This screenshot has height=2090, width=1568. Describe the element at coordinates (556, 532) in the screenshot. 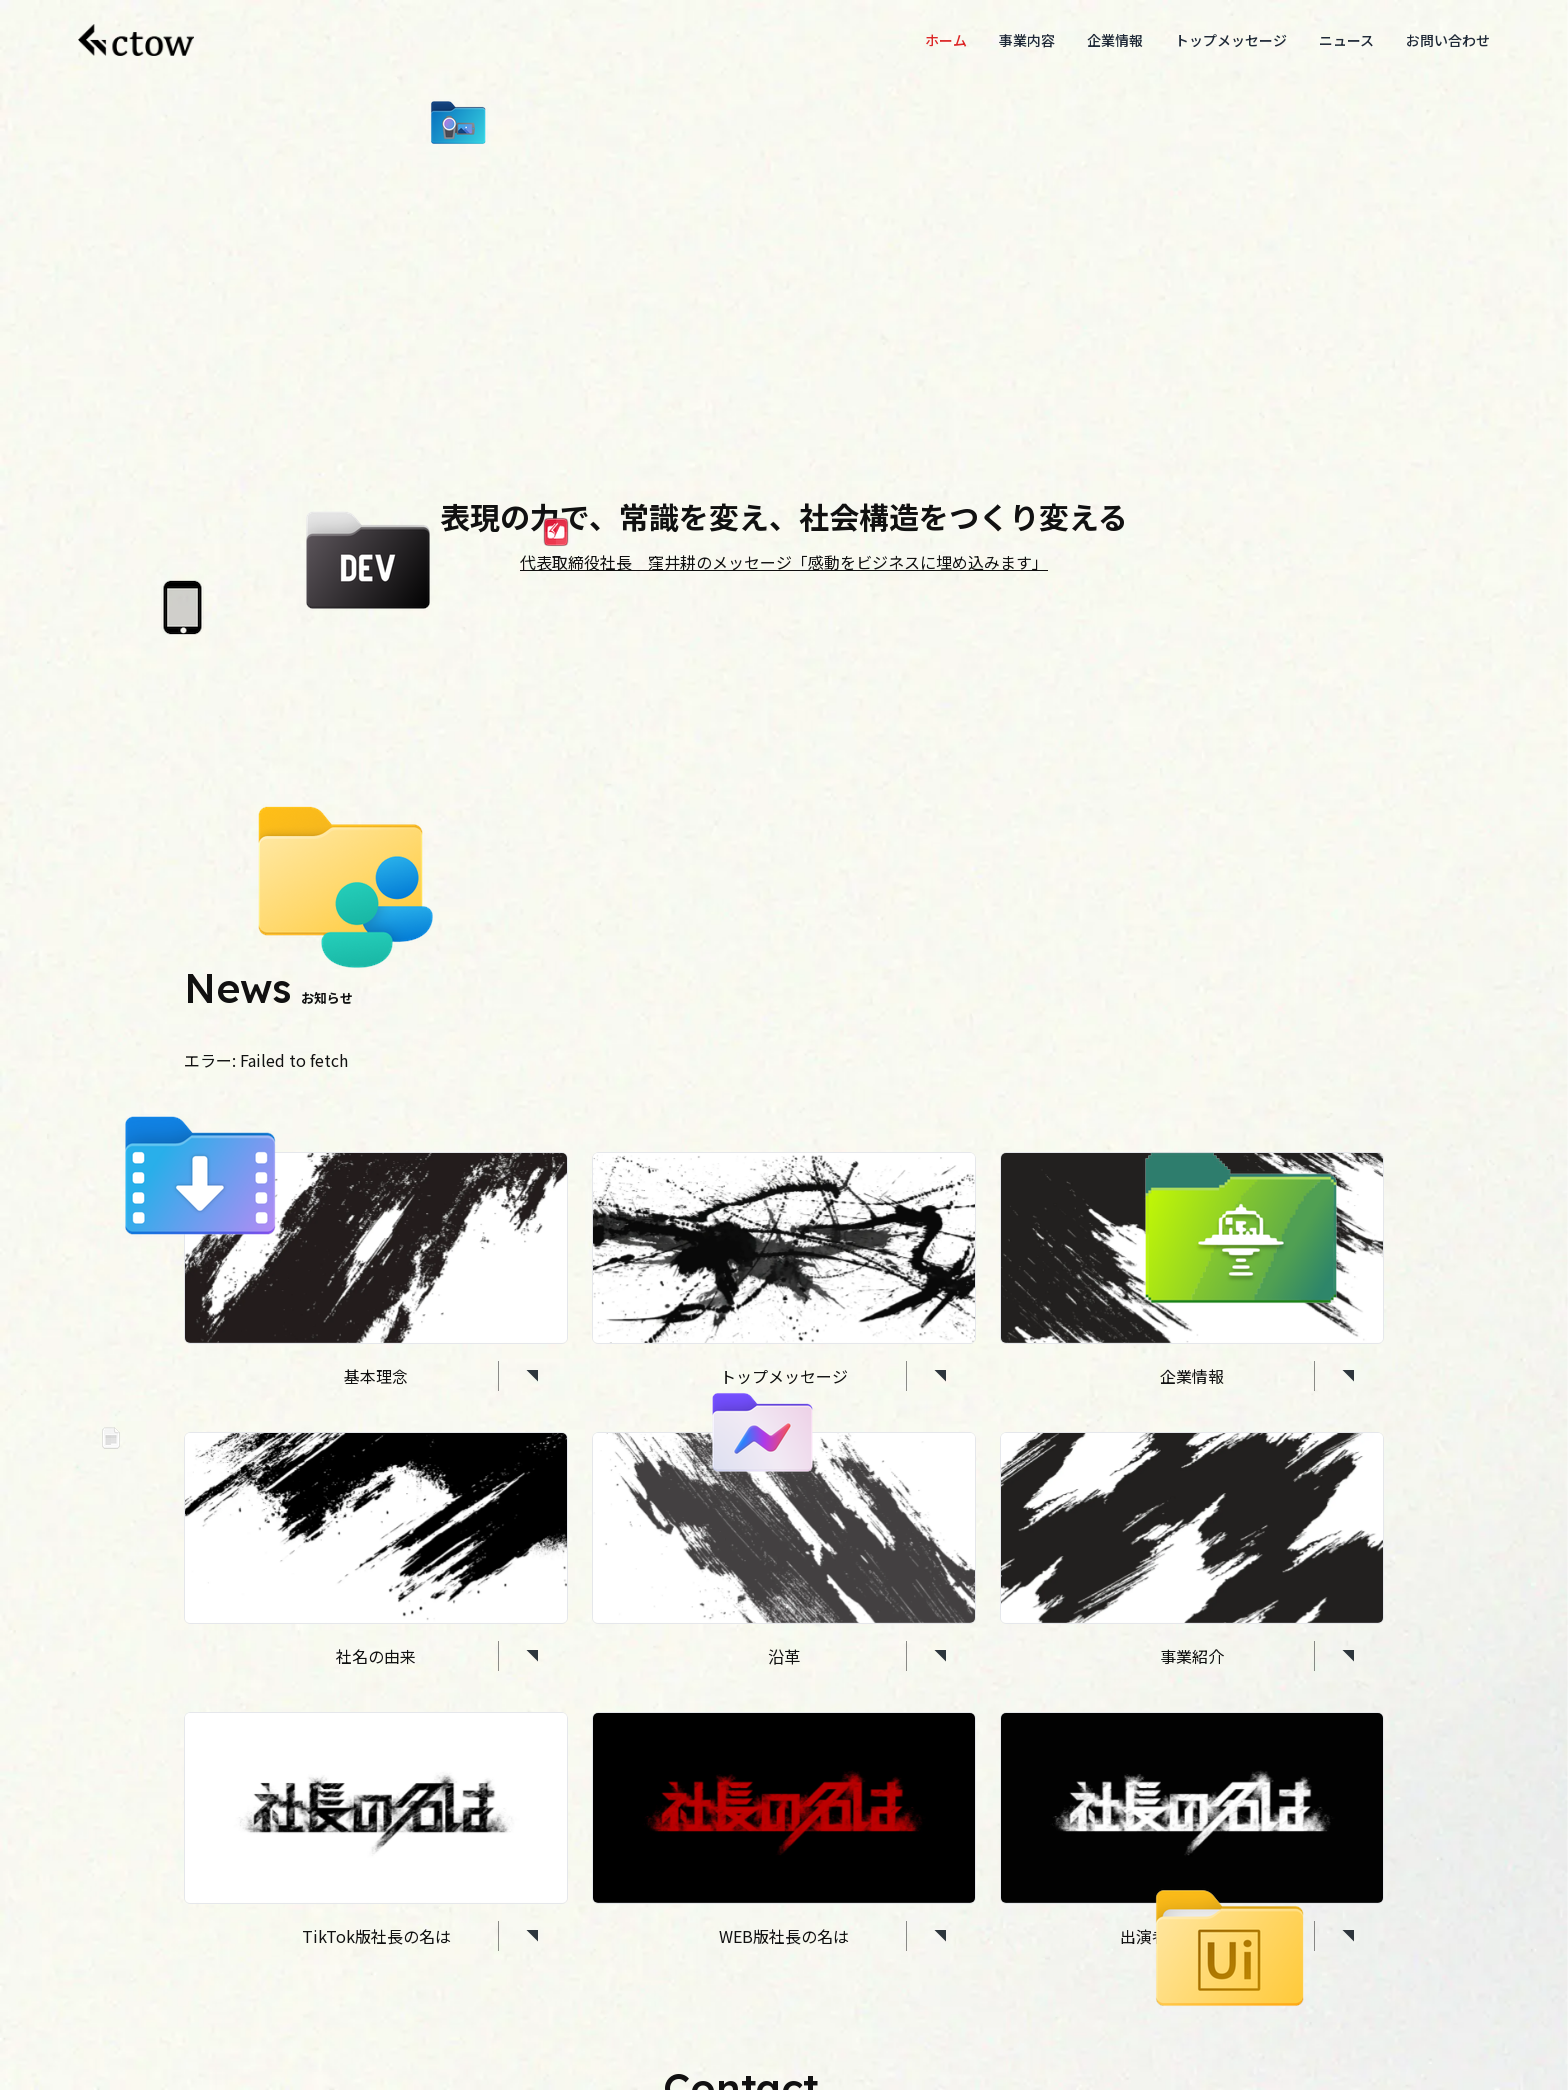

I see `an EPS image file` at that location.